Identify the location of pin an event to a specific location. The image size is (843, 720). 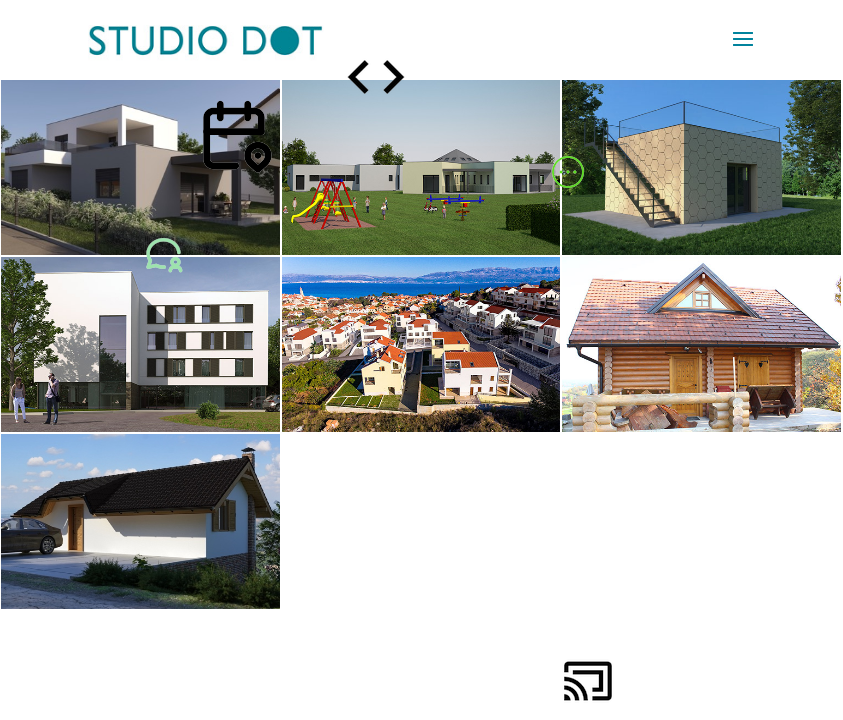
(234, 135).